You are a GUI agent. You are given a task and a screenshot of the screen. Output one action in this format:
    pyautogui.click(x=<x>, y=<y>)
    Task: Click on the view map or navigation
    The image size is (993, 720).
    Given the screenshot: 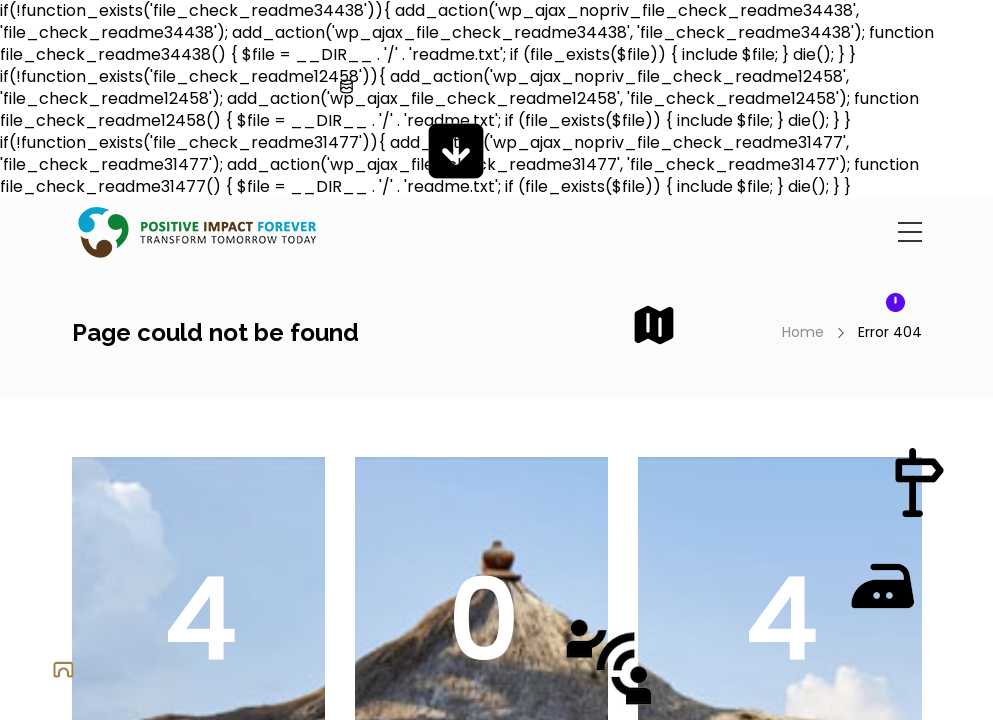 What is the action you would take?
    pyautogui.click(x=654, y=325)
    